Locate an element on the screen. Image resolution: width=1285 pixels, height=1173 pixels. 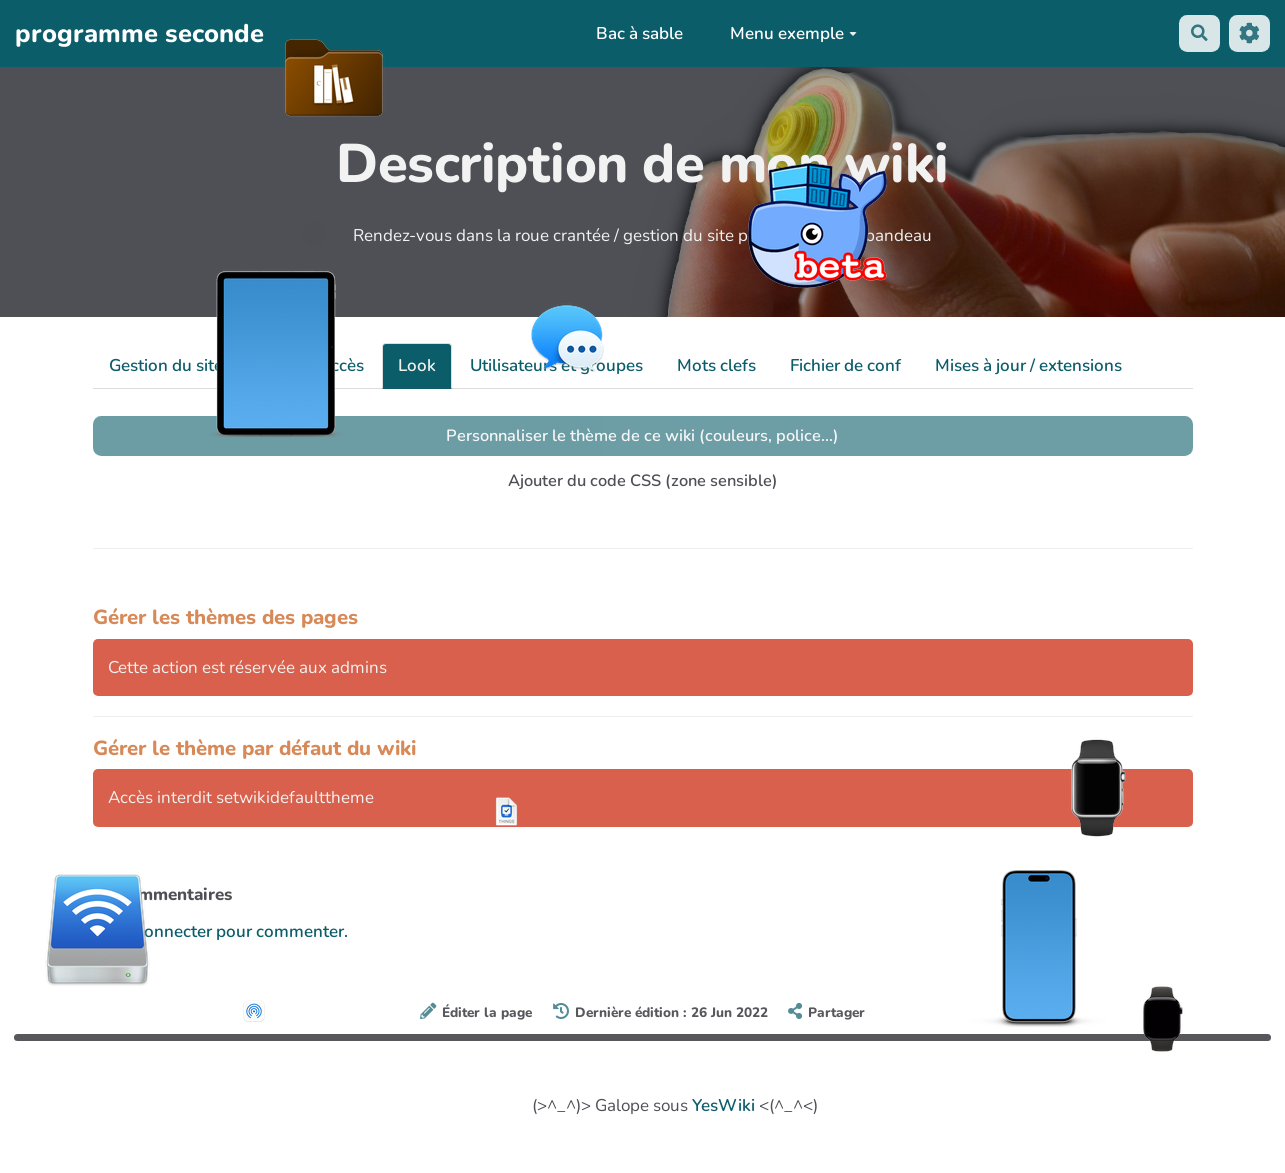
apple watch series 10 device icon is located at coordinates (1162, 1019).